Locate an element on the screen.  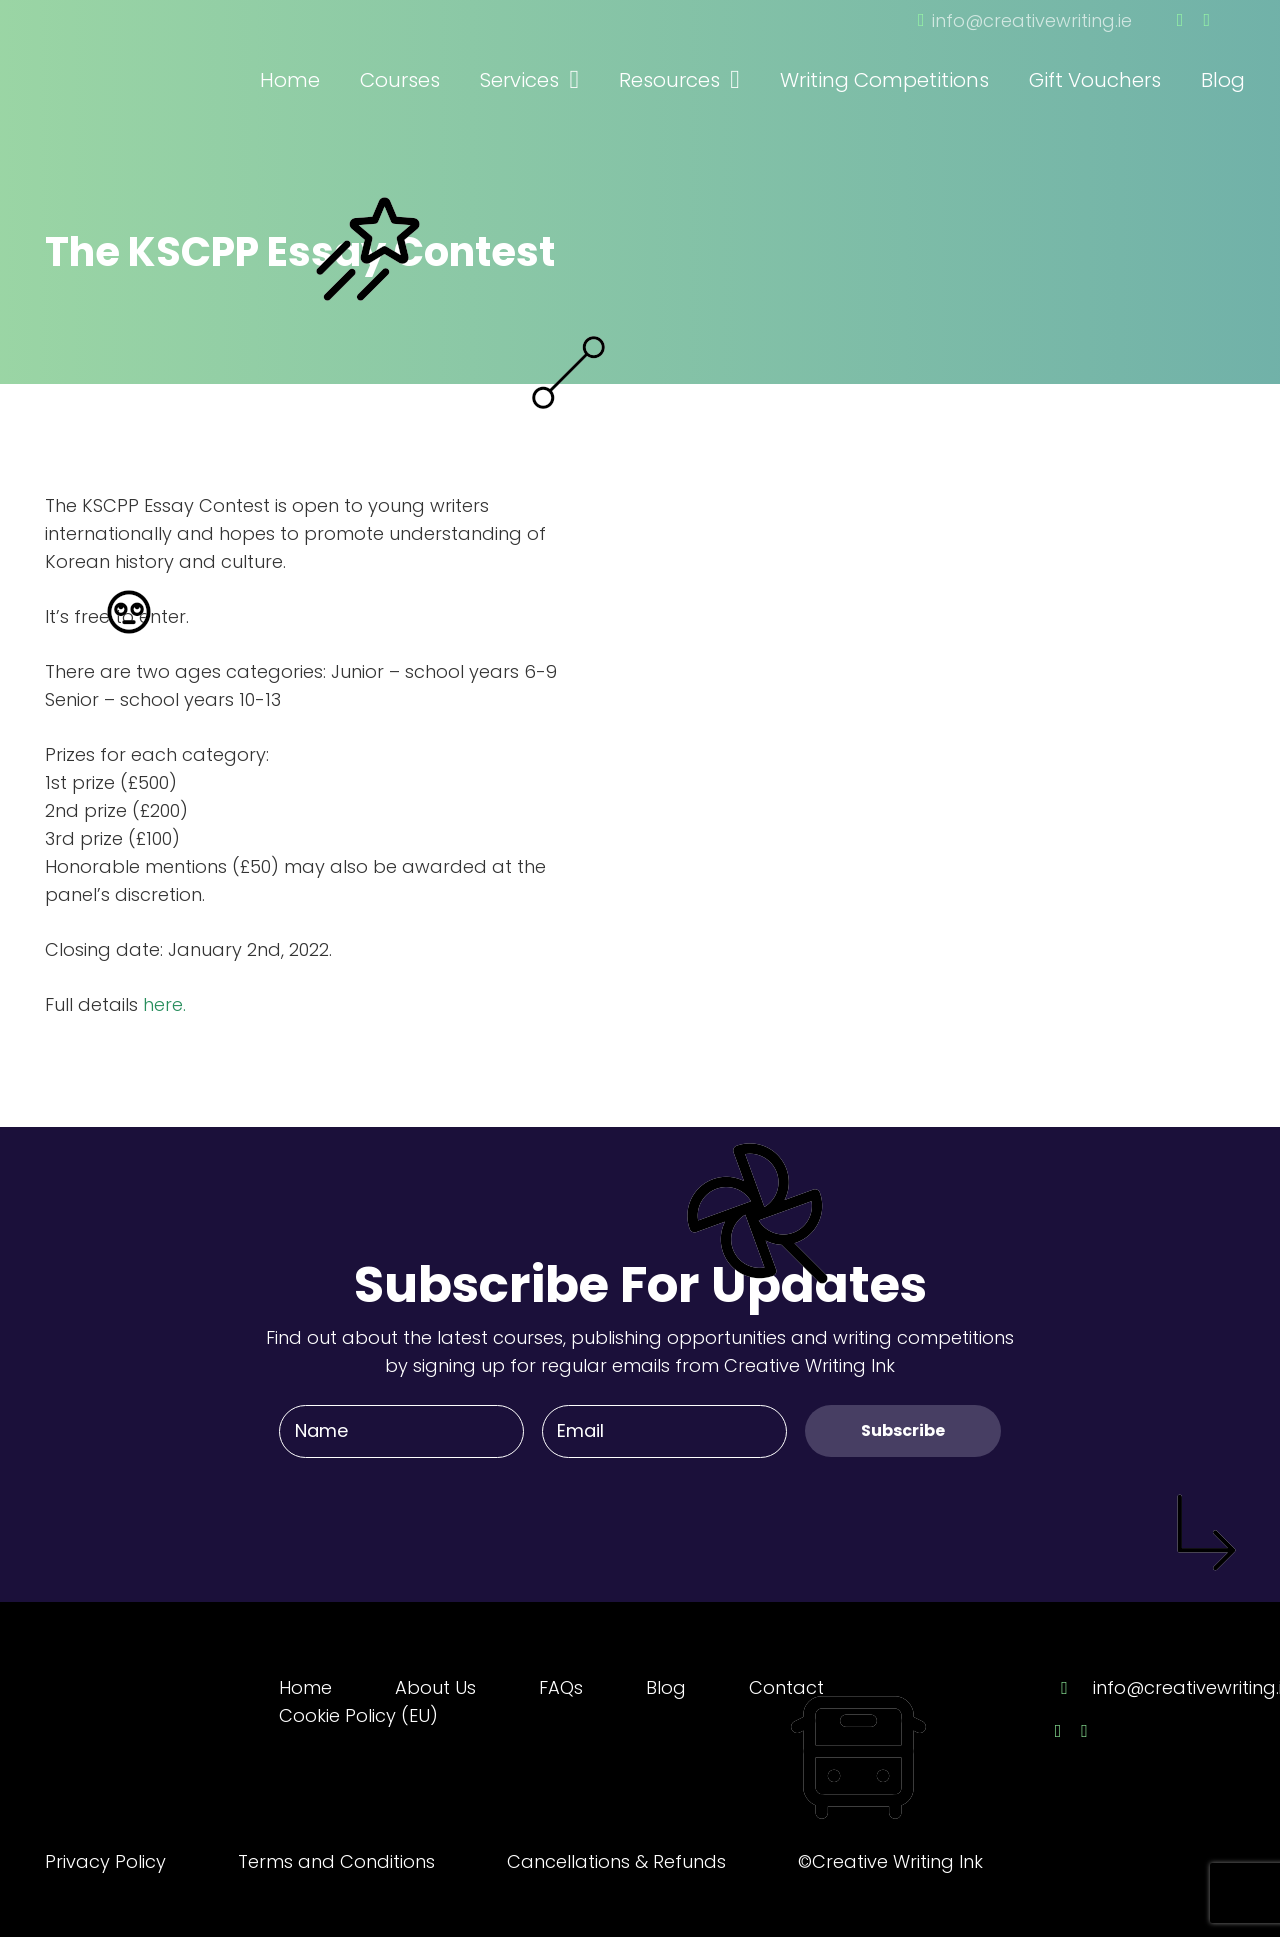
draw a line segment between two points is located at coordinates (568, 372).